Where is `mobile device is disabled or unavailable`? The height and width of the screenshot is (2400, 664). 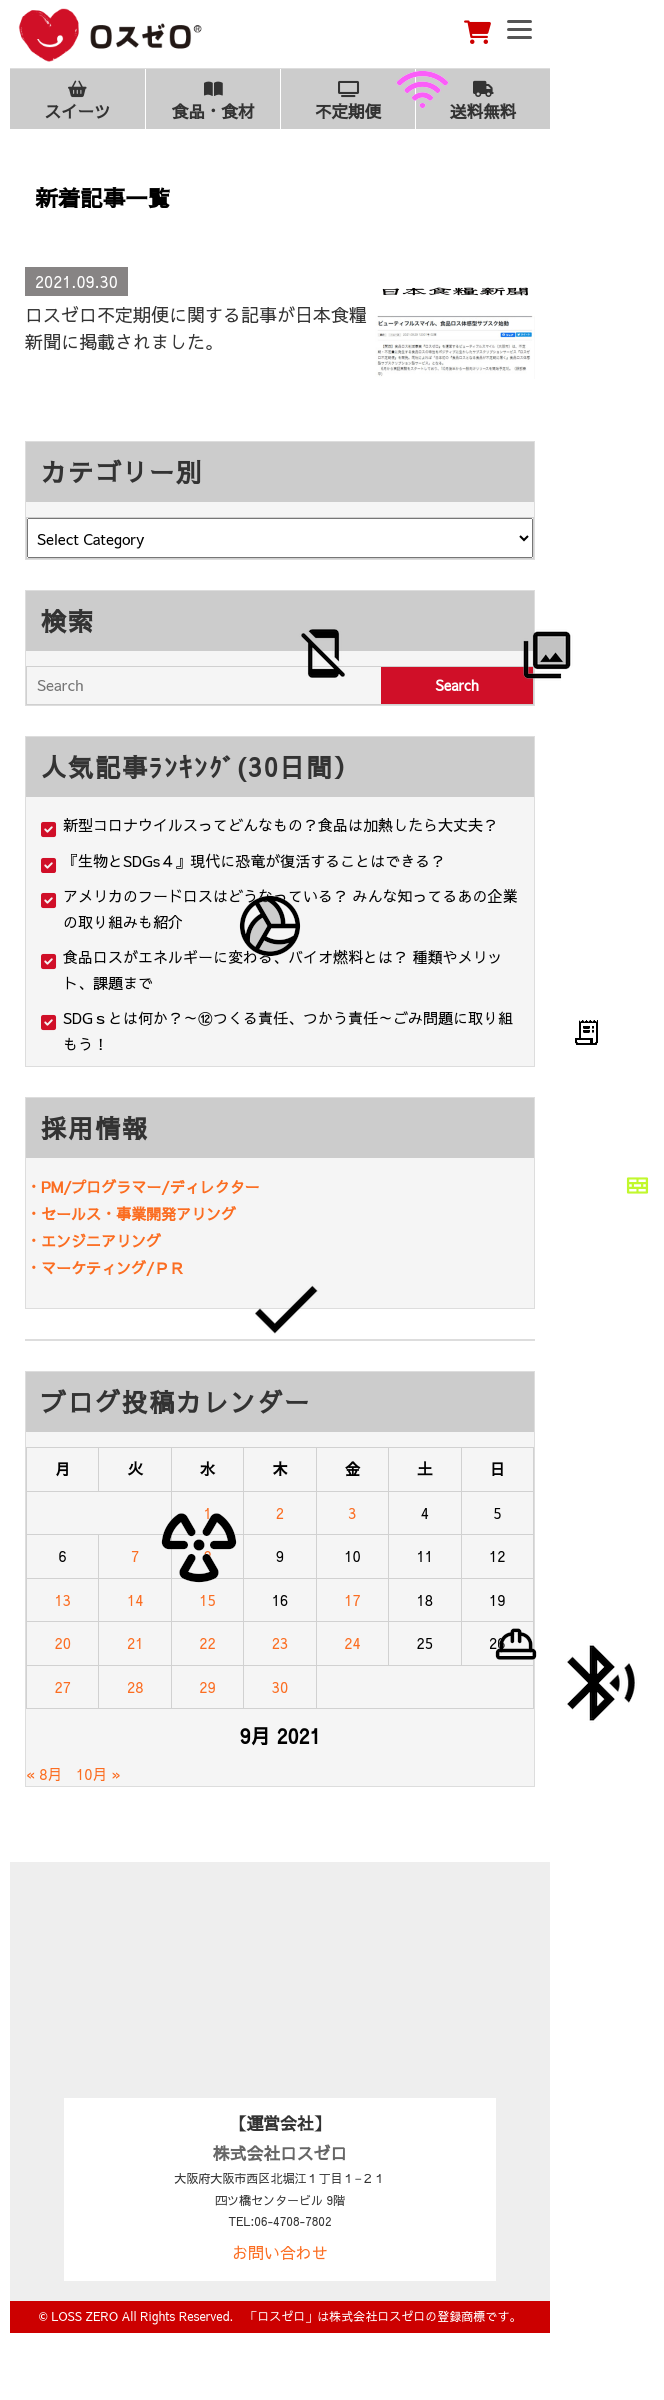
mobile device is disabled or unavailable is located at coordinates (323, 653).